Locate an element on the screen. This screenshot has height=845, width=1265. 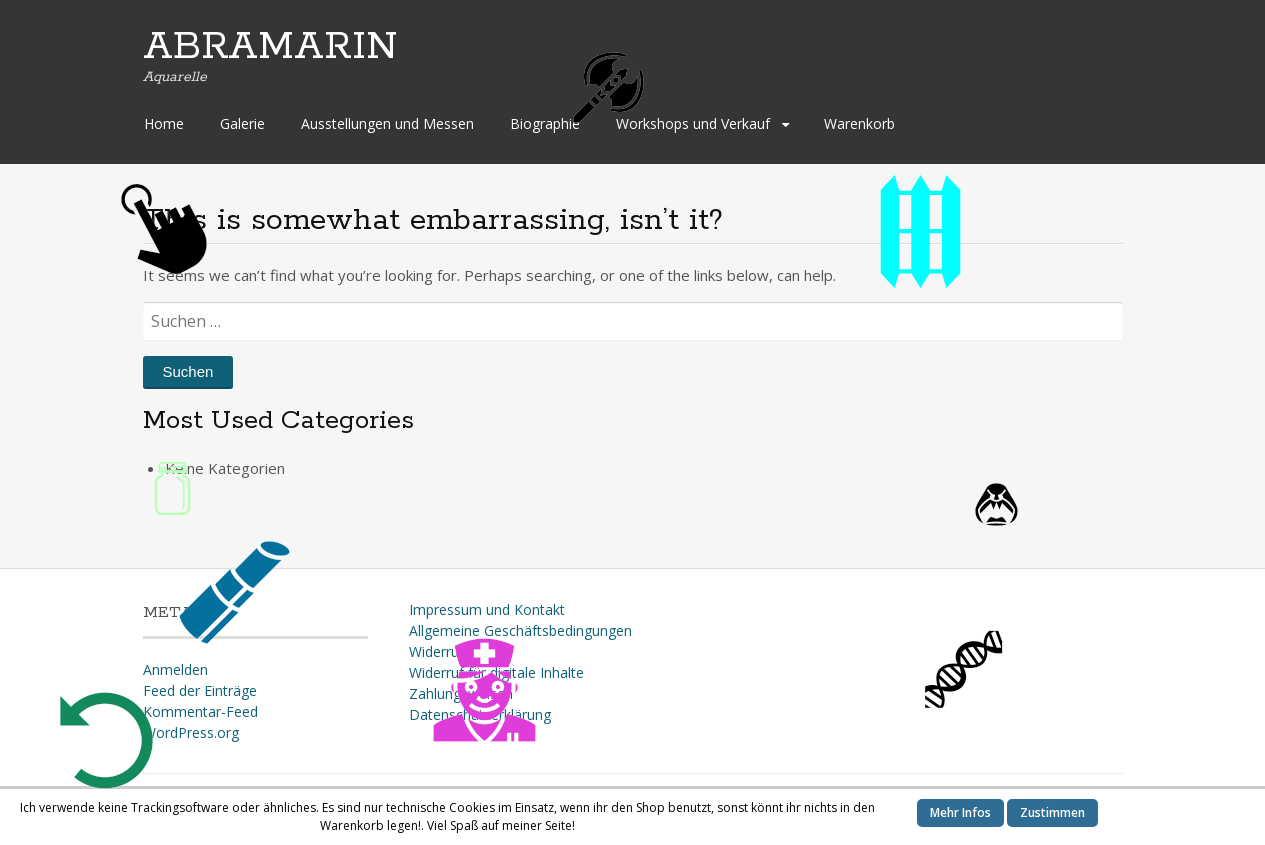
access genetic or DNA-related information is located at coordinates (963, 669).